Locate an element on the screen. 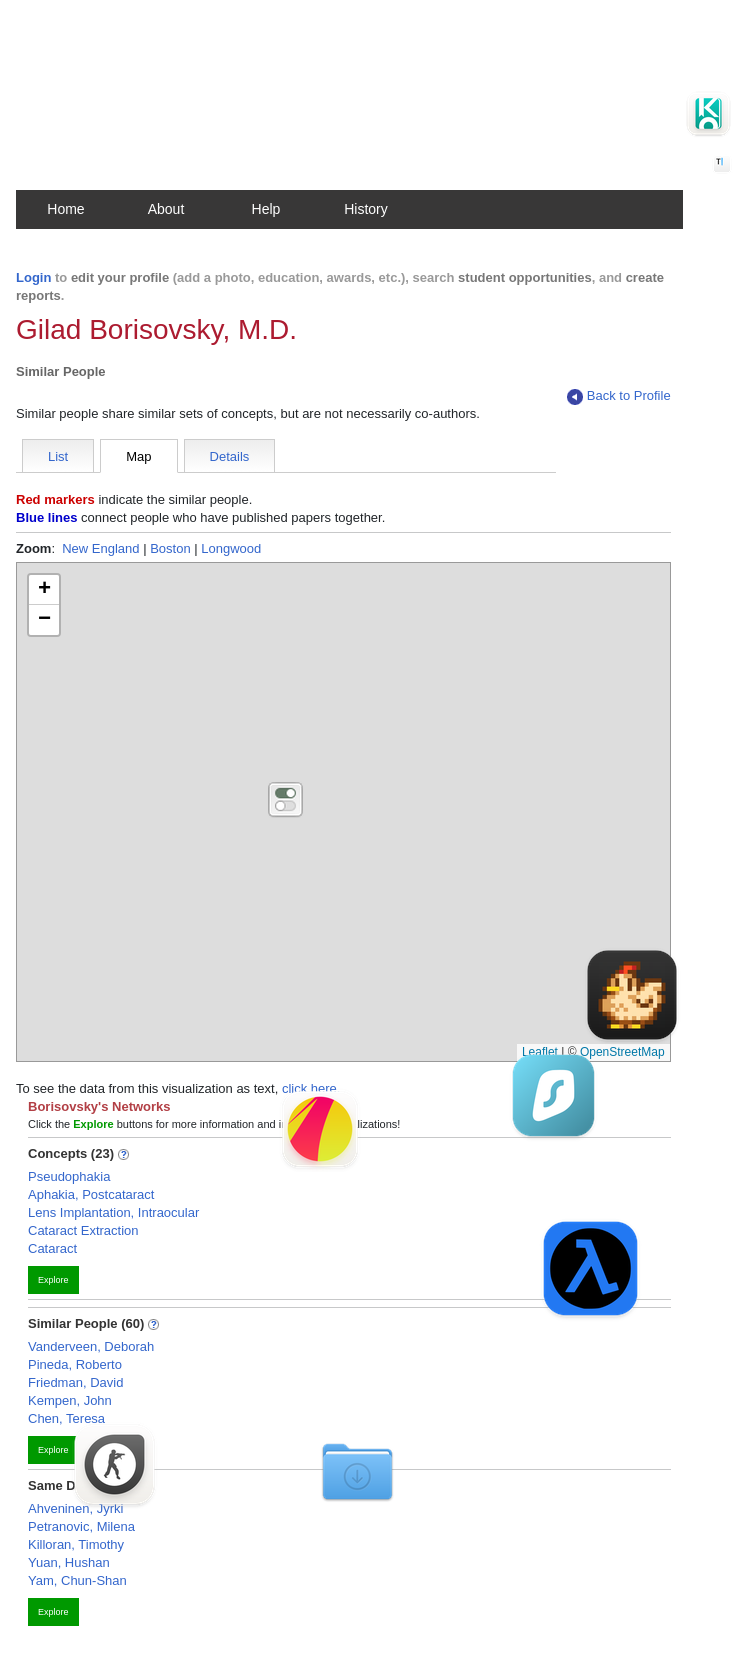 The width and height of the screenshot is (742, 1658). open your downloads folder is located at coordinates (357, 1471).